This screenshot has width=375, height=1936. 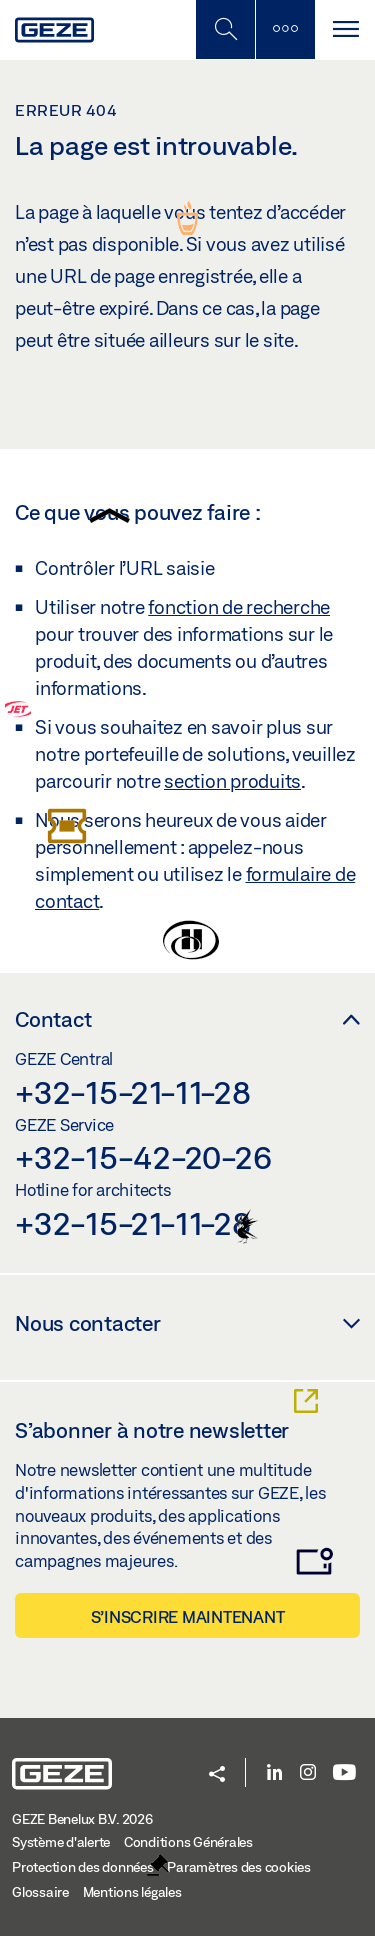 What do you see at coordinates (67, 826) in the screenshot?
I see `view your tickets or passes` at bounding box center [67, 826].